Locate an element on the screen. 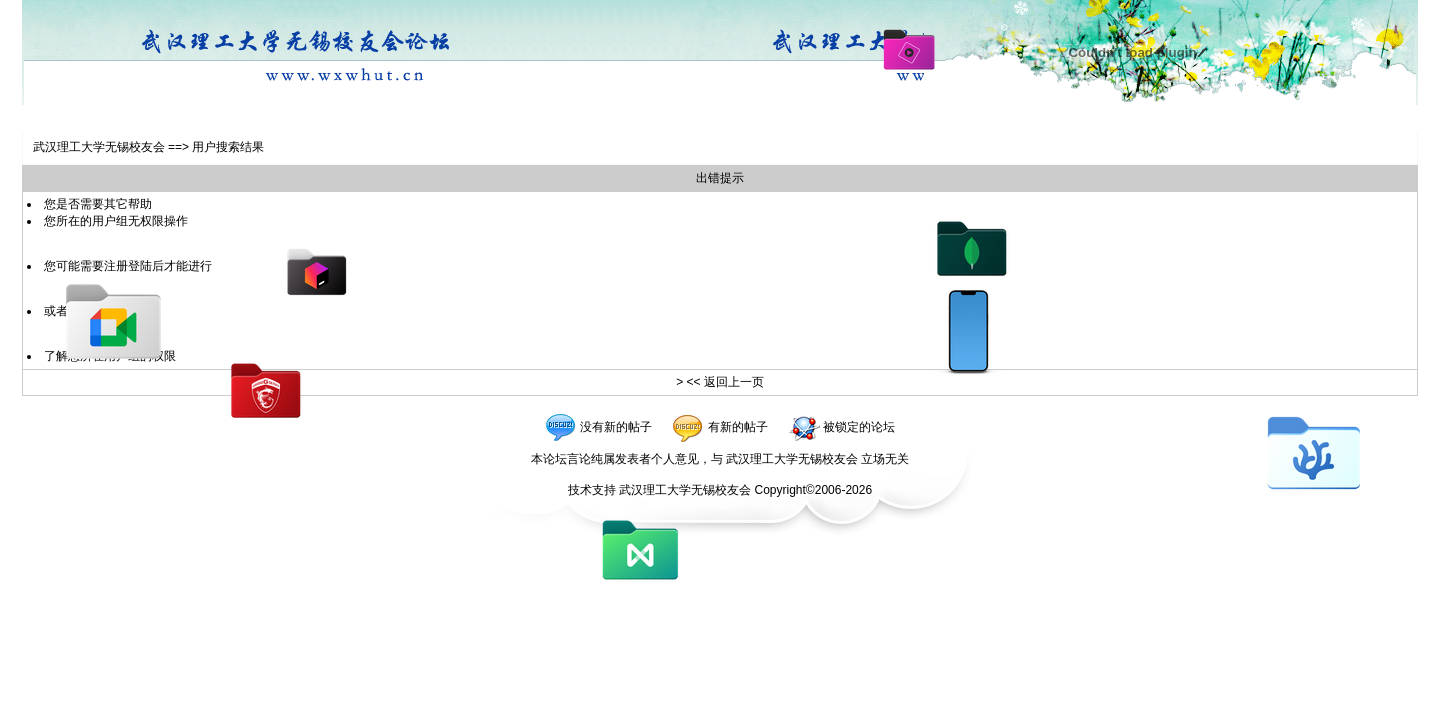  iPhone 13 Pro device connected is located at coordinates (968, 332).